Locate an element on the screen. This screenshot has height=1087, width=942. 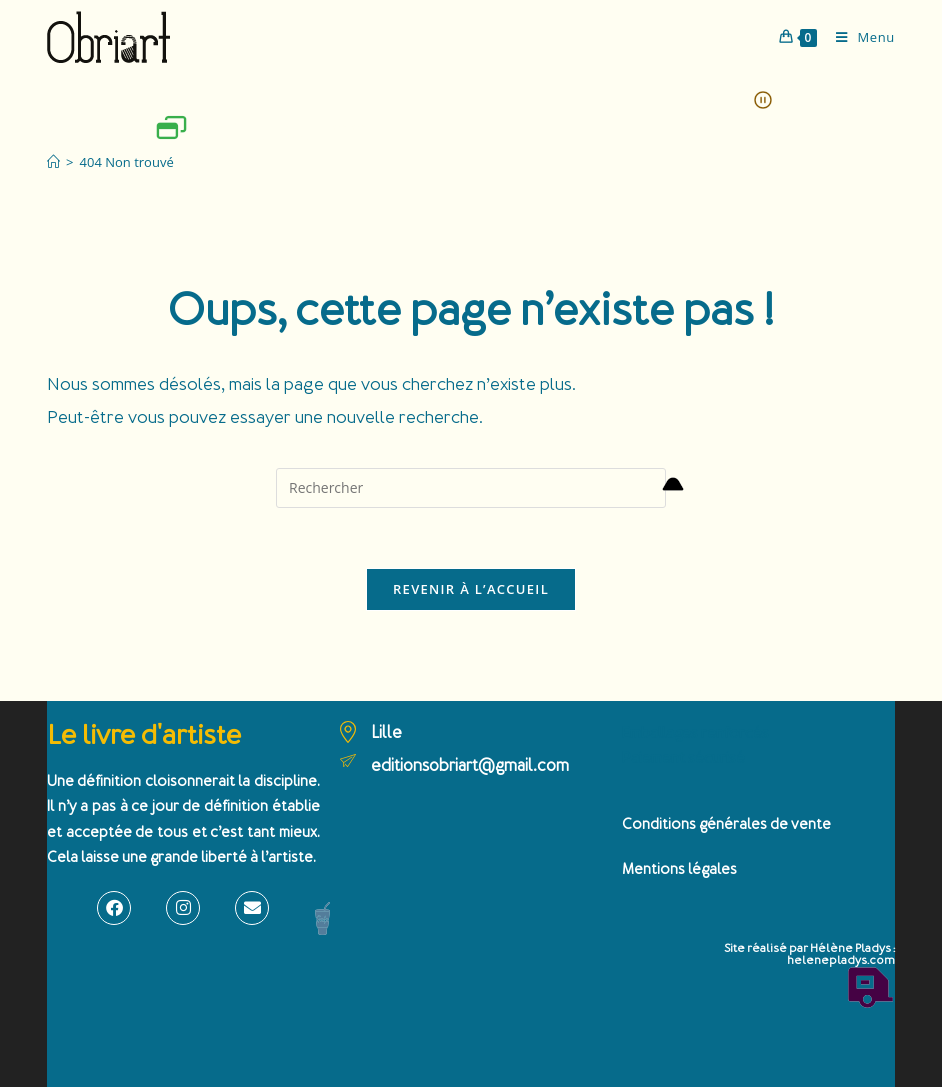
indicates a mound or hill terrain feature is located at coordinates (673, 484).